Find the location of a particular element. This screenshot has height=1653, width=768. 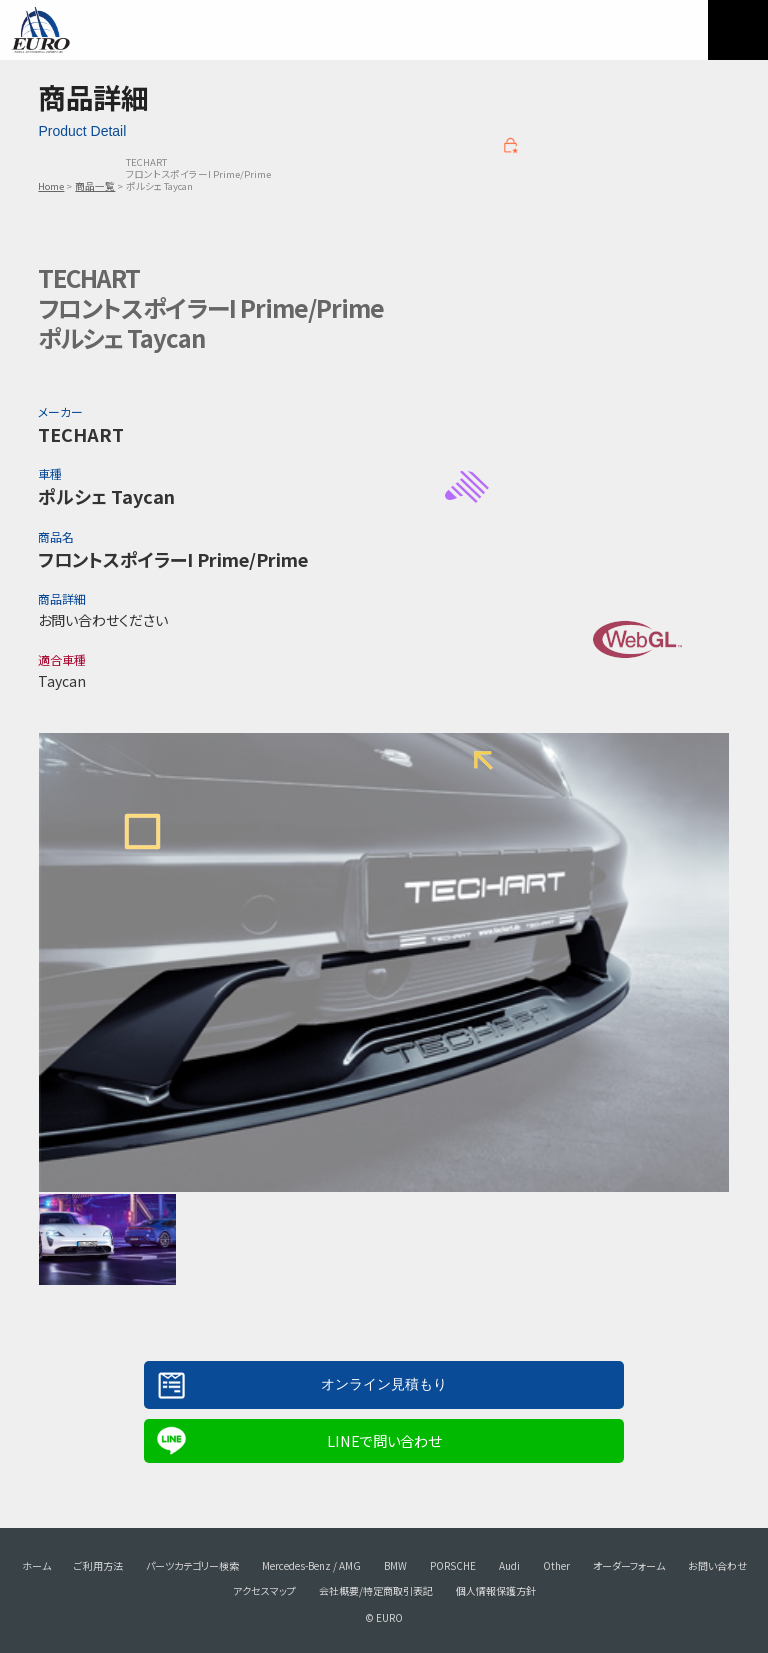

navigate back and up in the interface is located at coordinates (483, 760).